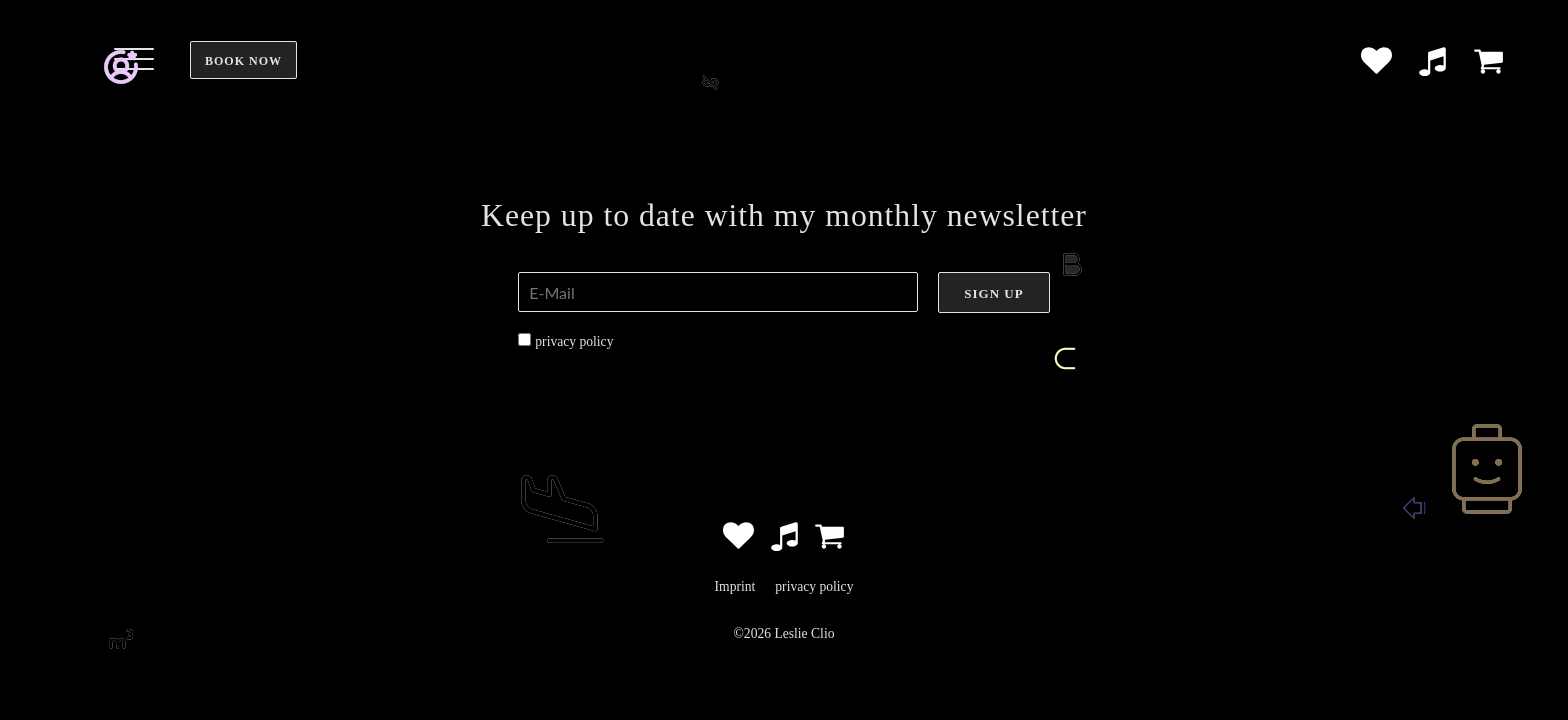  I want to click on go back to previous screen, so click(1415, 508).